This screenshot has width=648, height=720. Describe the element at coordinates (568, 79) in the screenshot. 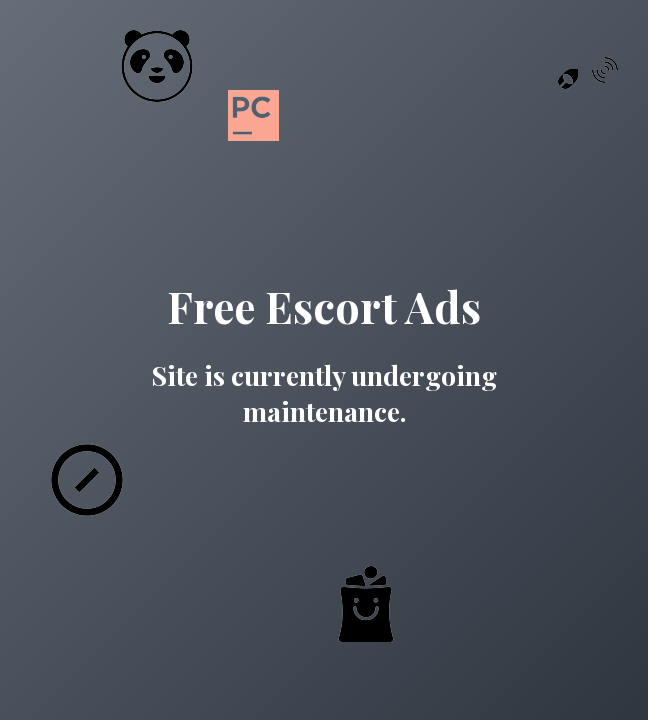

I see `visit mintlify documentation platform` at that location.